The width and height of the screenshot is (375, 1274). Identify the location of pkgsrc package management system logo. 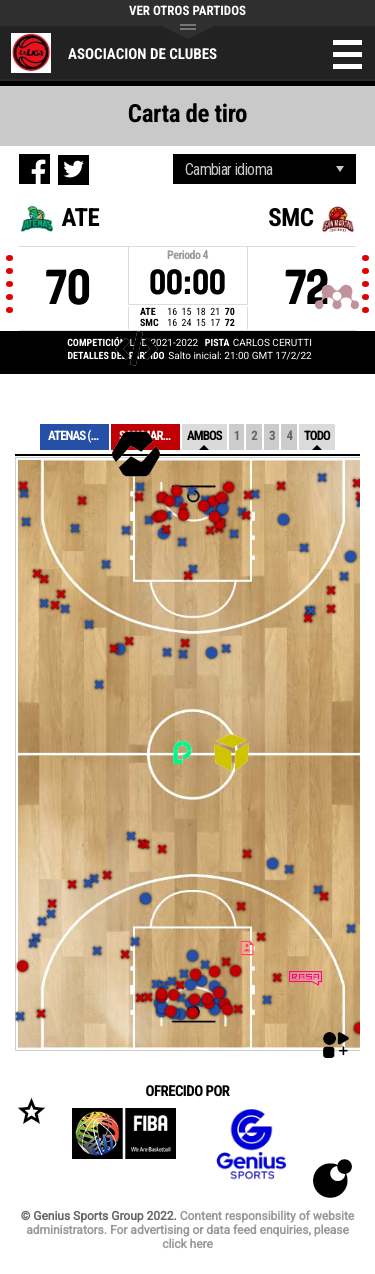
(231, 752).